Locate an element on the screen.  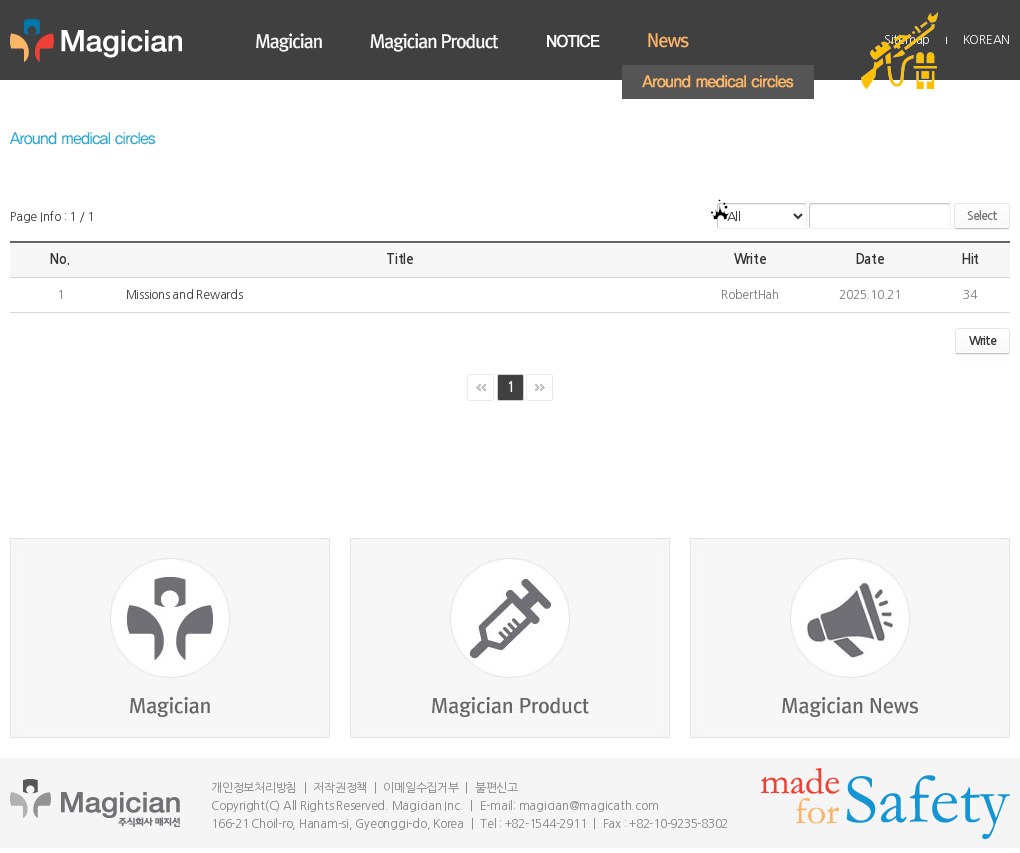
select flamethrower weapon is located at coordinates (899, 50).